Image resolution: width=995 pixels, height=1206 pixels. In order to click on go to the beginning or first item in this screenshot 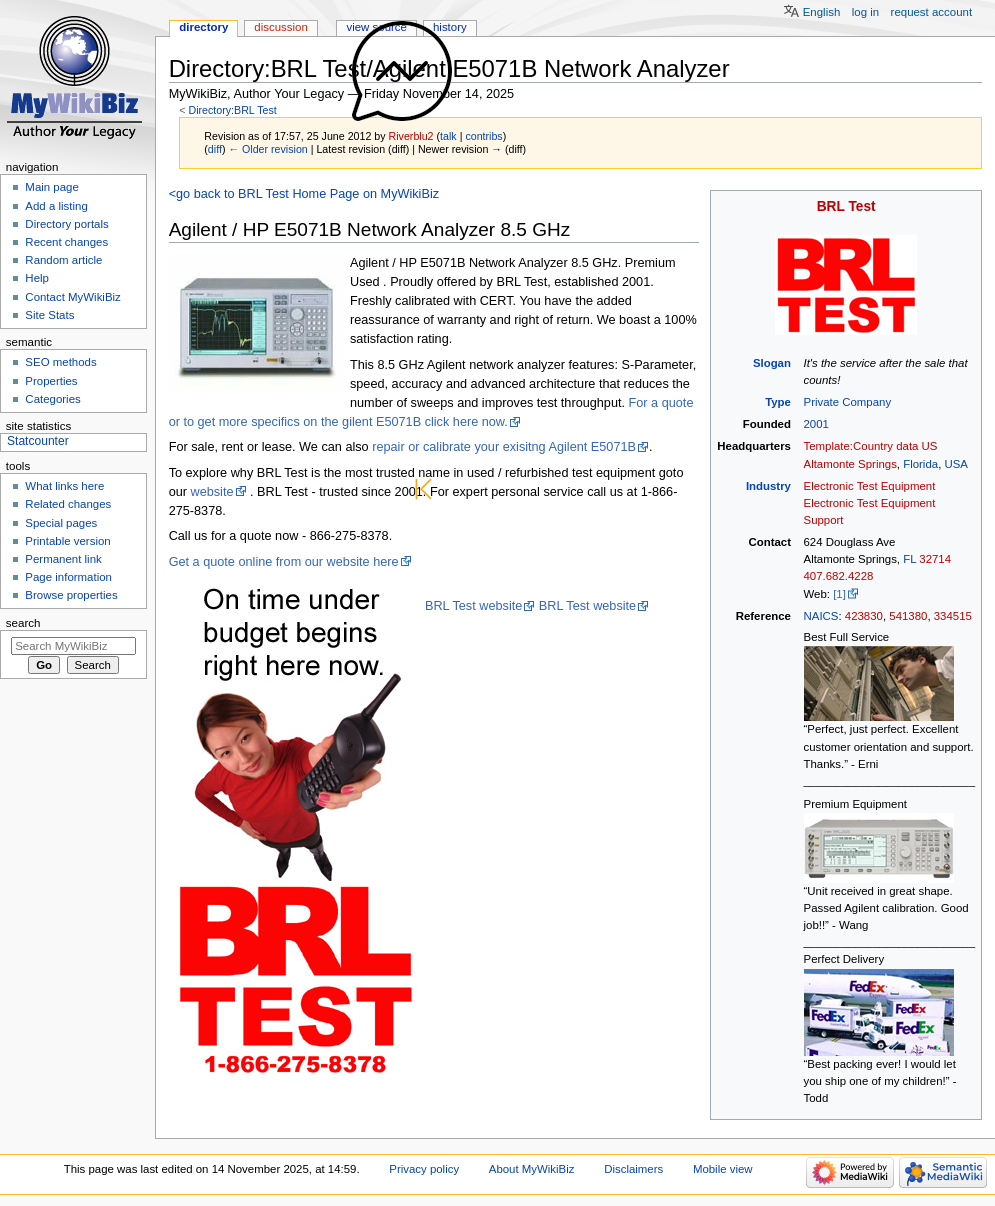, I will do `click(423, 489)`.